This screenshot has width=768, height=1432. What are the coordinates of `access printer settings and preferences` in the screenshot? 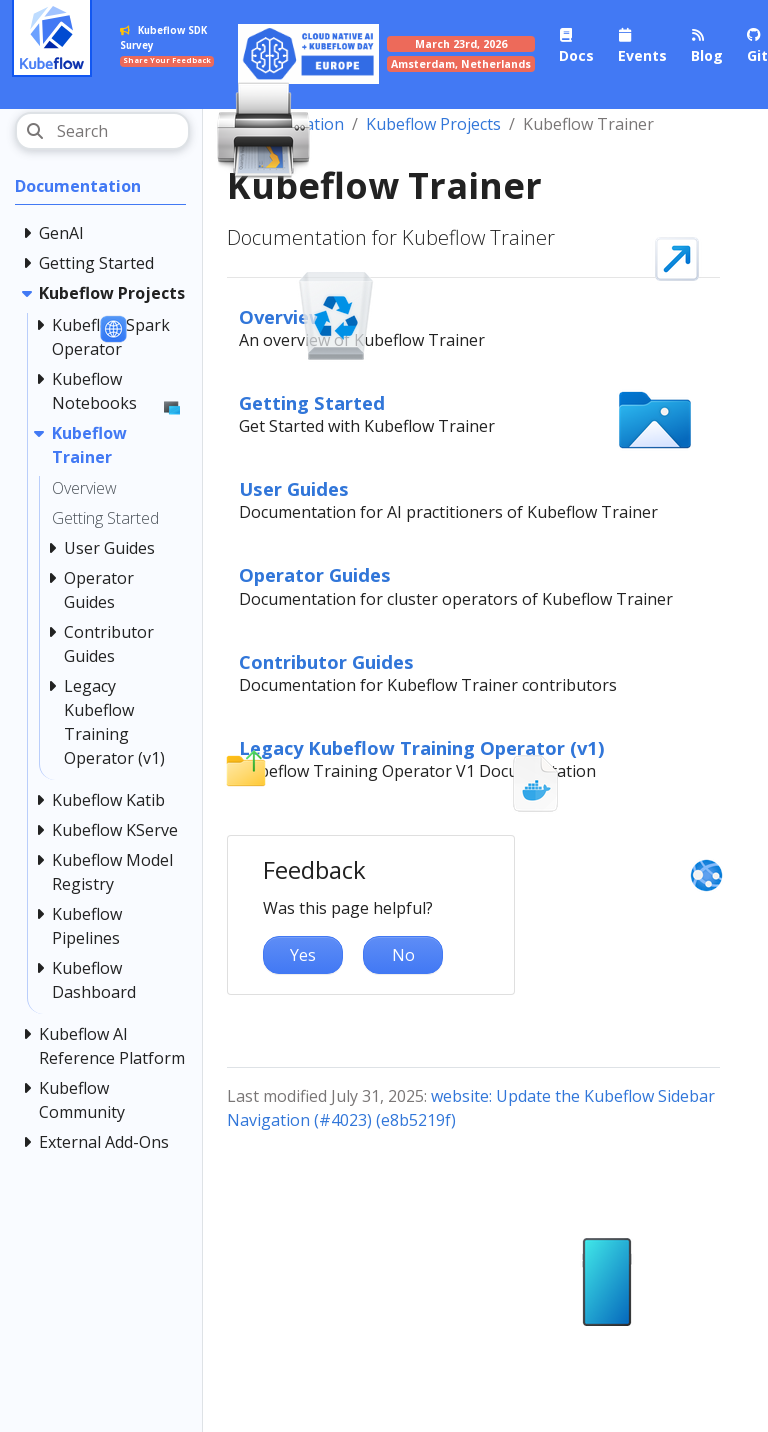 It's located at (263, 130).